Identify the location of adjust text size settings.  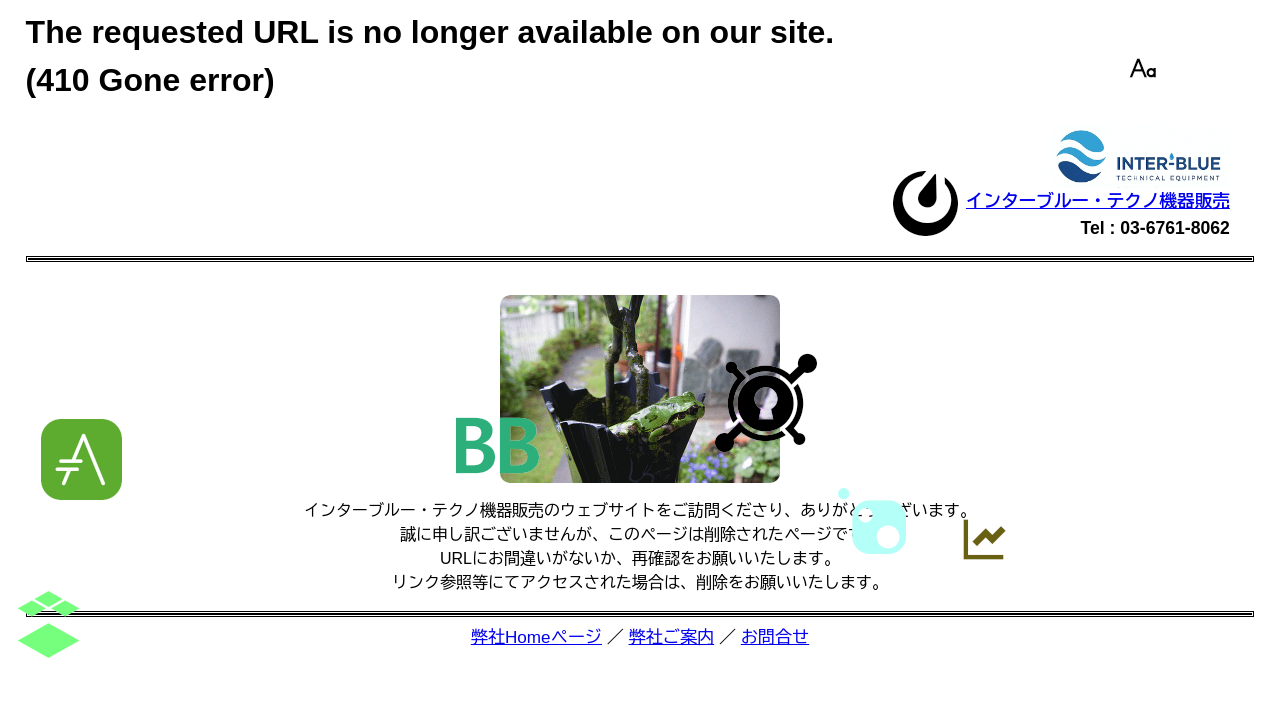
(1143, 68).